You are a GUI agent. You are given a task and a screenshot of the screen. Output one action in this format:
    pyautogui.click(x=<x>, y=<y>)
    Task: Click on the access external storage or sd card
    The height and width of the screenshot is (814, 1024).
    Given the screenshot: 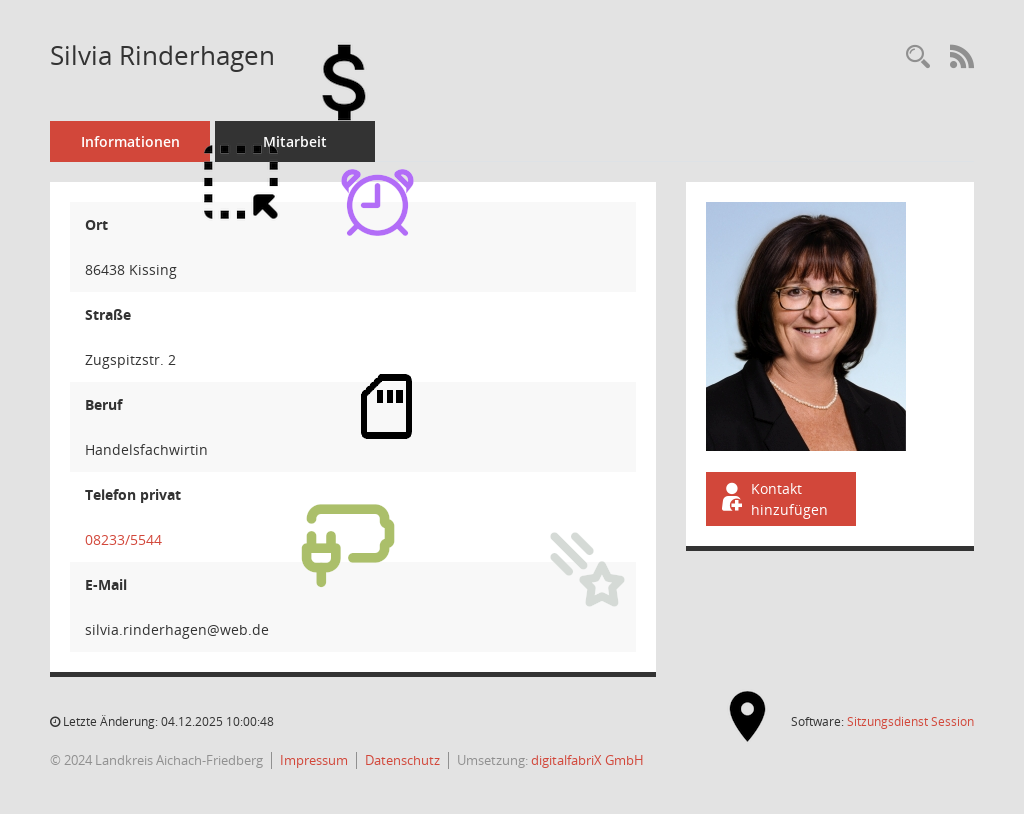 What is the action you would take?
    pyautogui.click(x=386, y=406)
    